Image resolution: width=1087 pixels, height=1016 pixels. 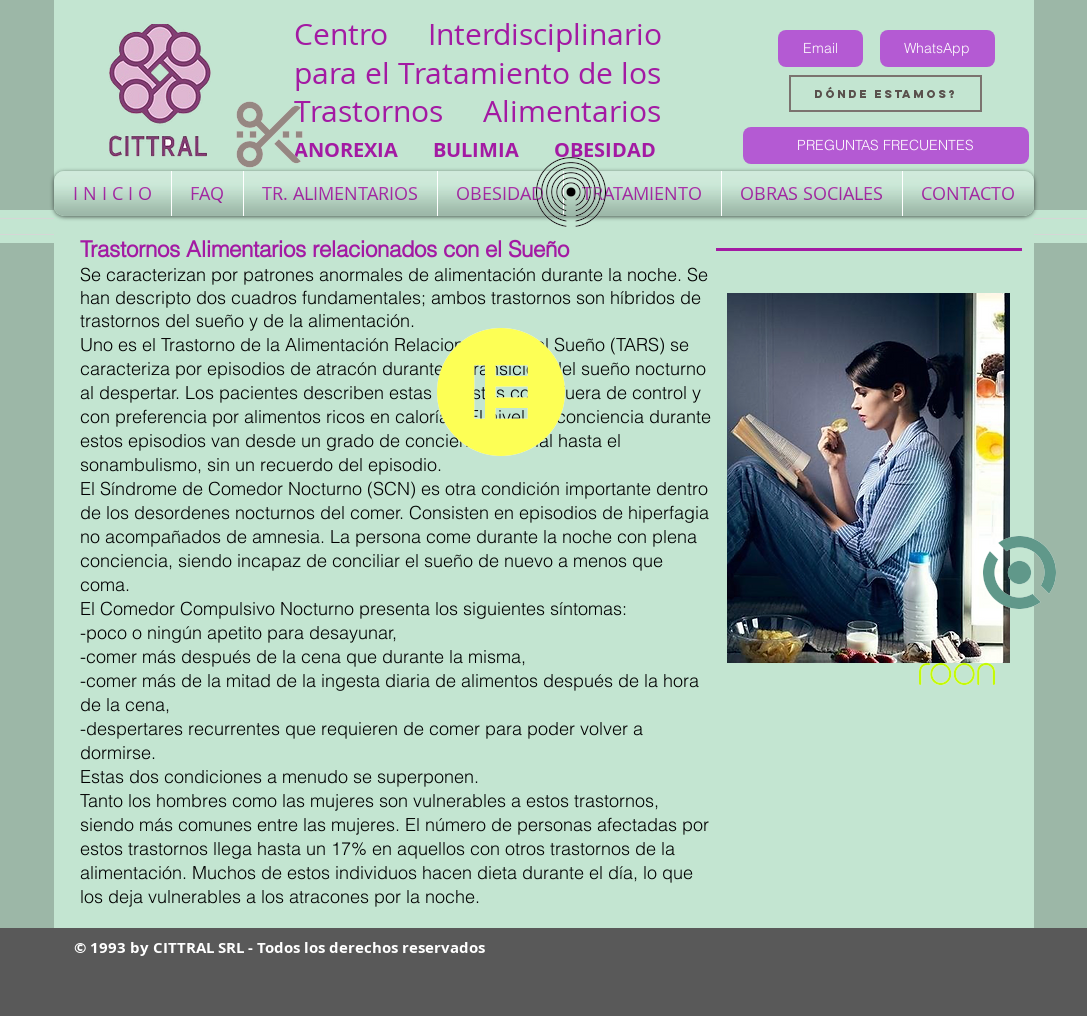 I want to click on cut selected content to clipboard, so click(x=269, y=134).